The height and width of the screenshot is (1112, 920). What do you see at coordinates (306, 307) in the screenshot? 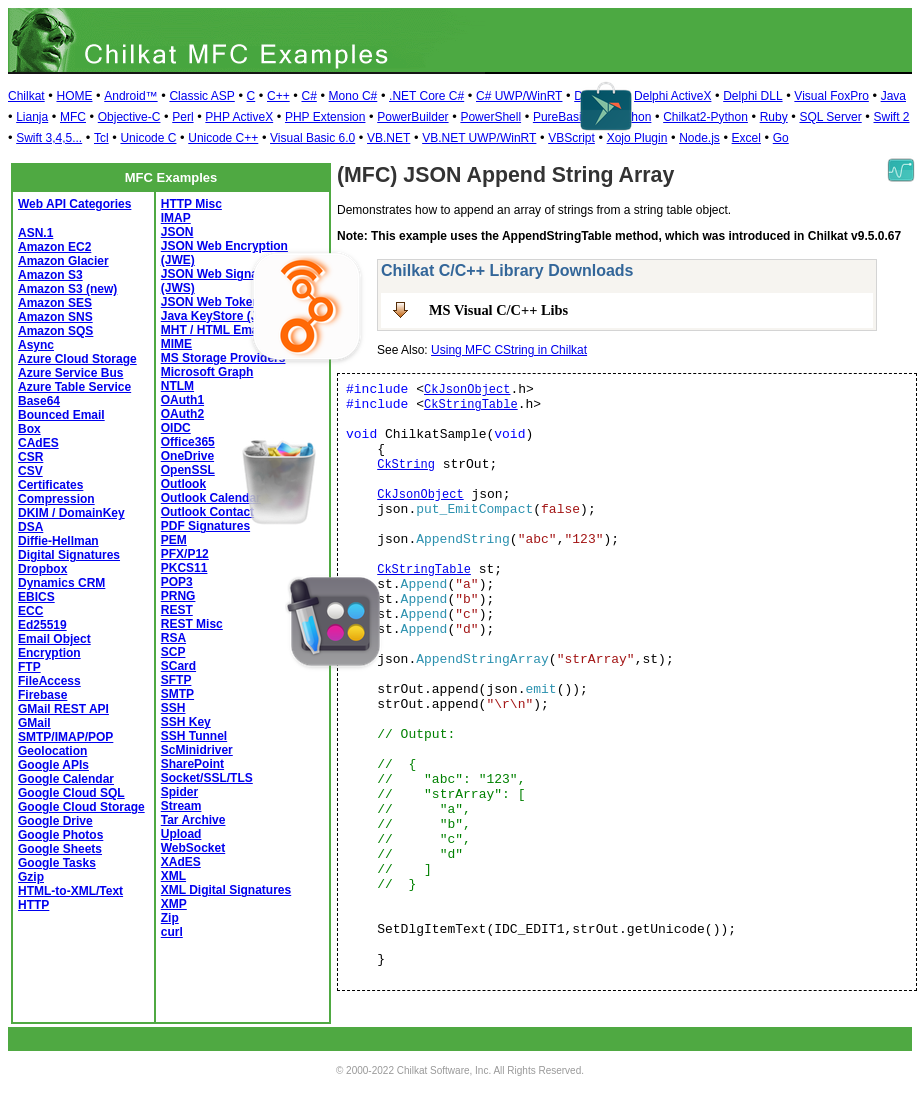
I see `open GNU Radio signal processing application` at bounding box center [306, 307].